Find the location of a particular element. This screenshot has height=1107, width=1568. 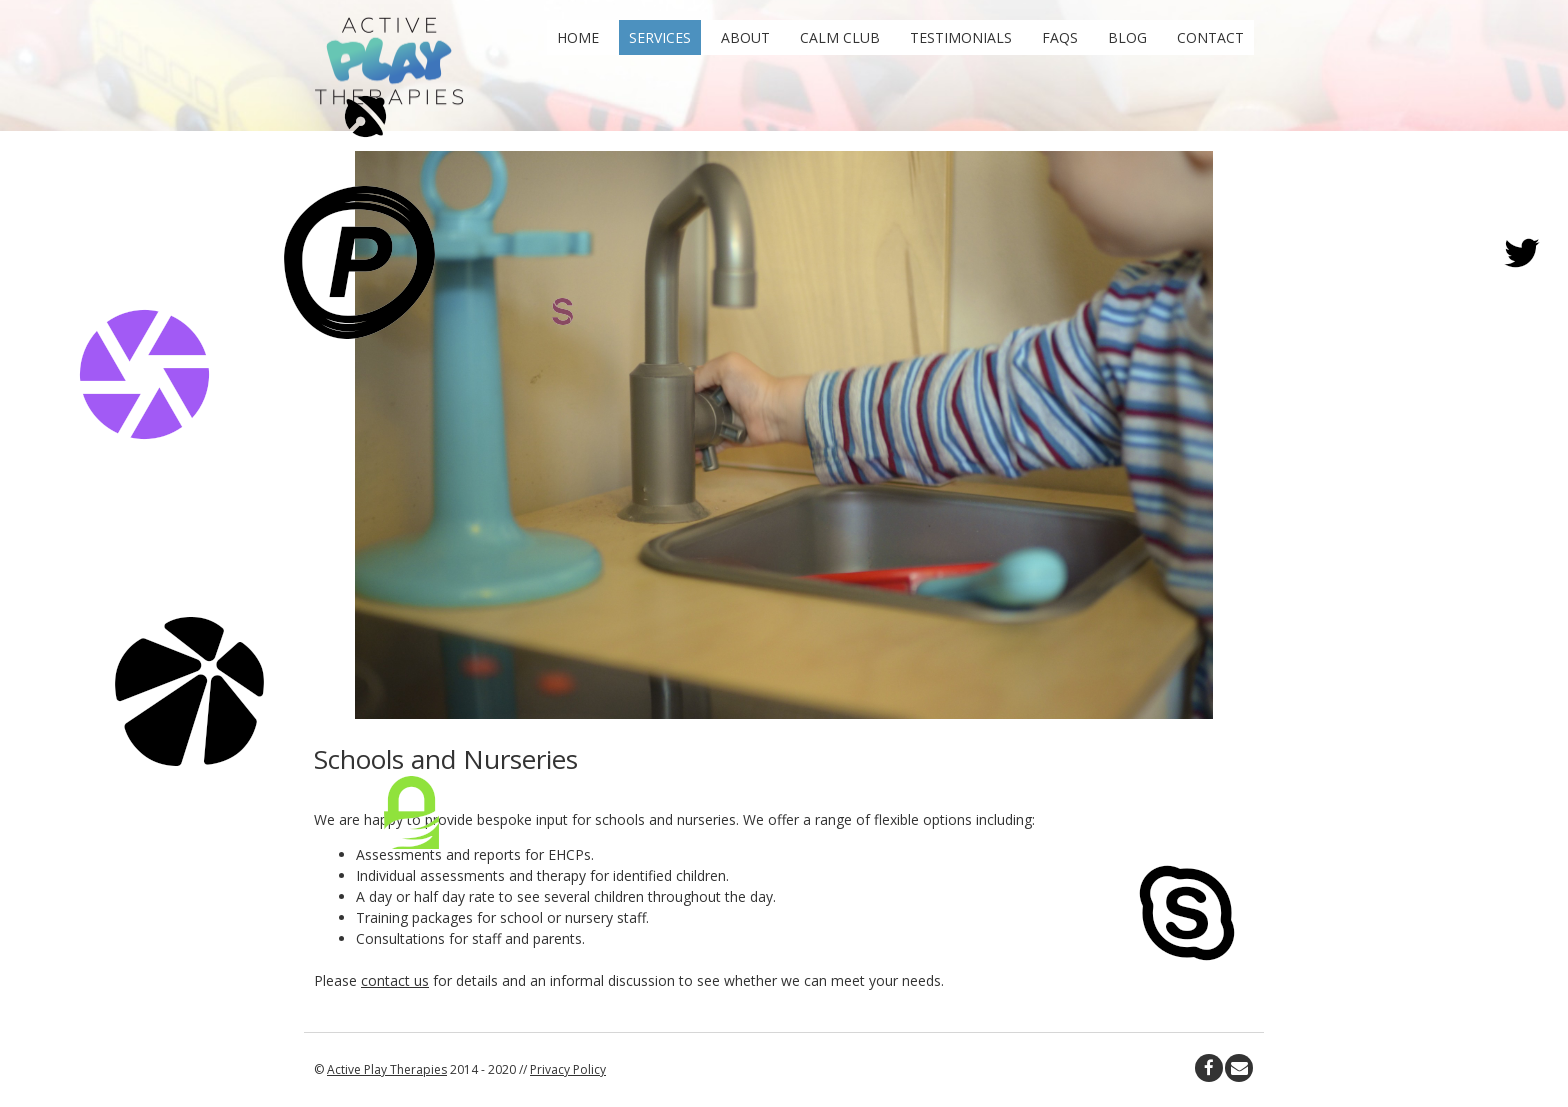

open camera or take a photo is located at coordinates (144, 374).